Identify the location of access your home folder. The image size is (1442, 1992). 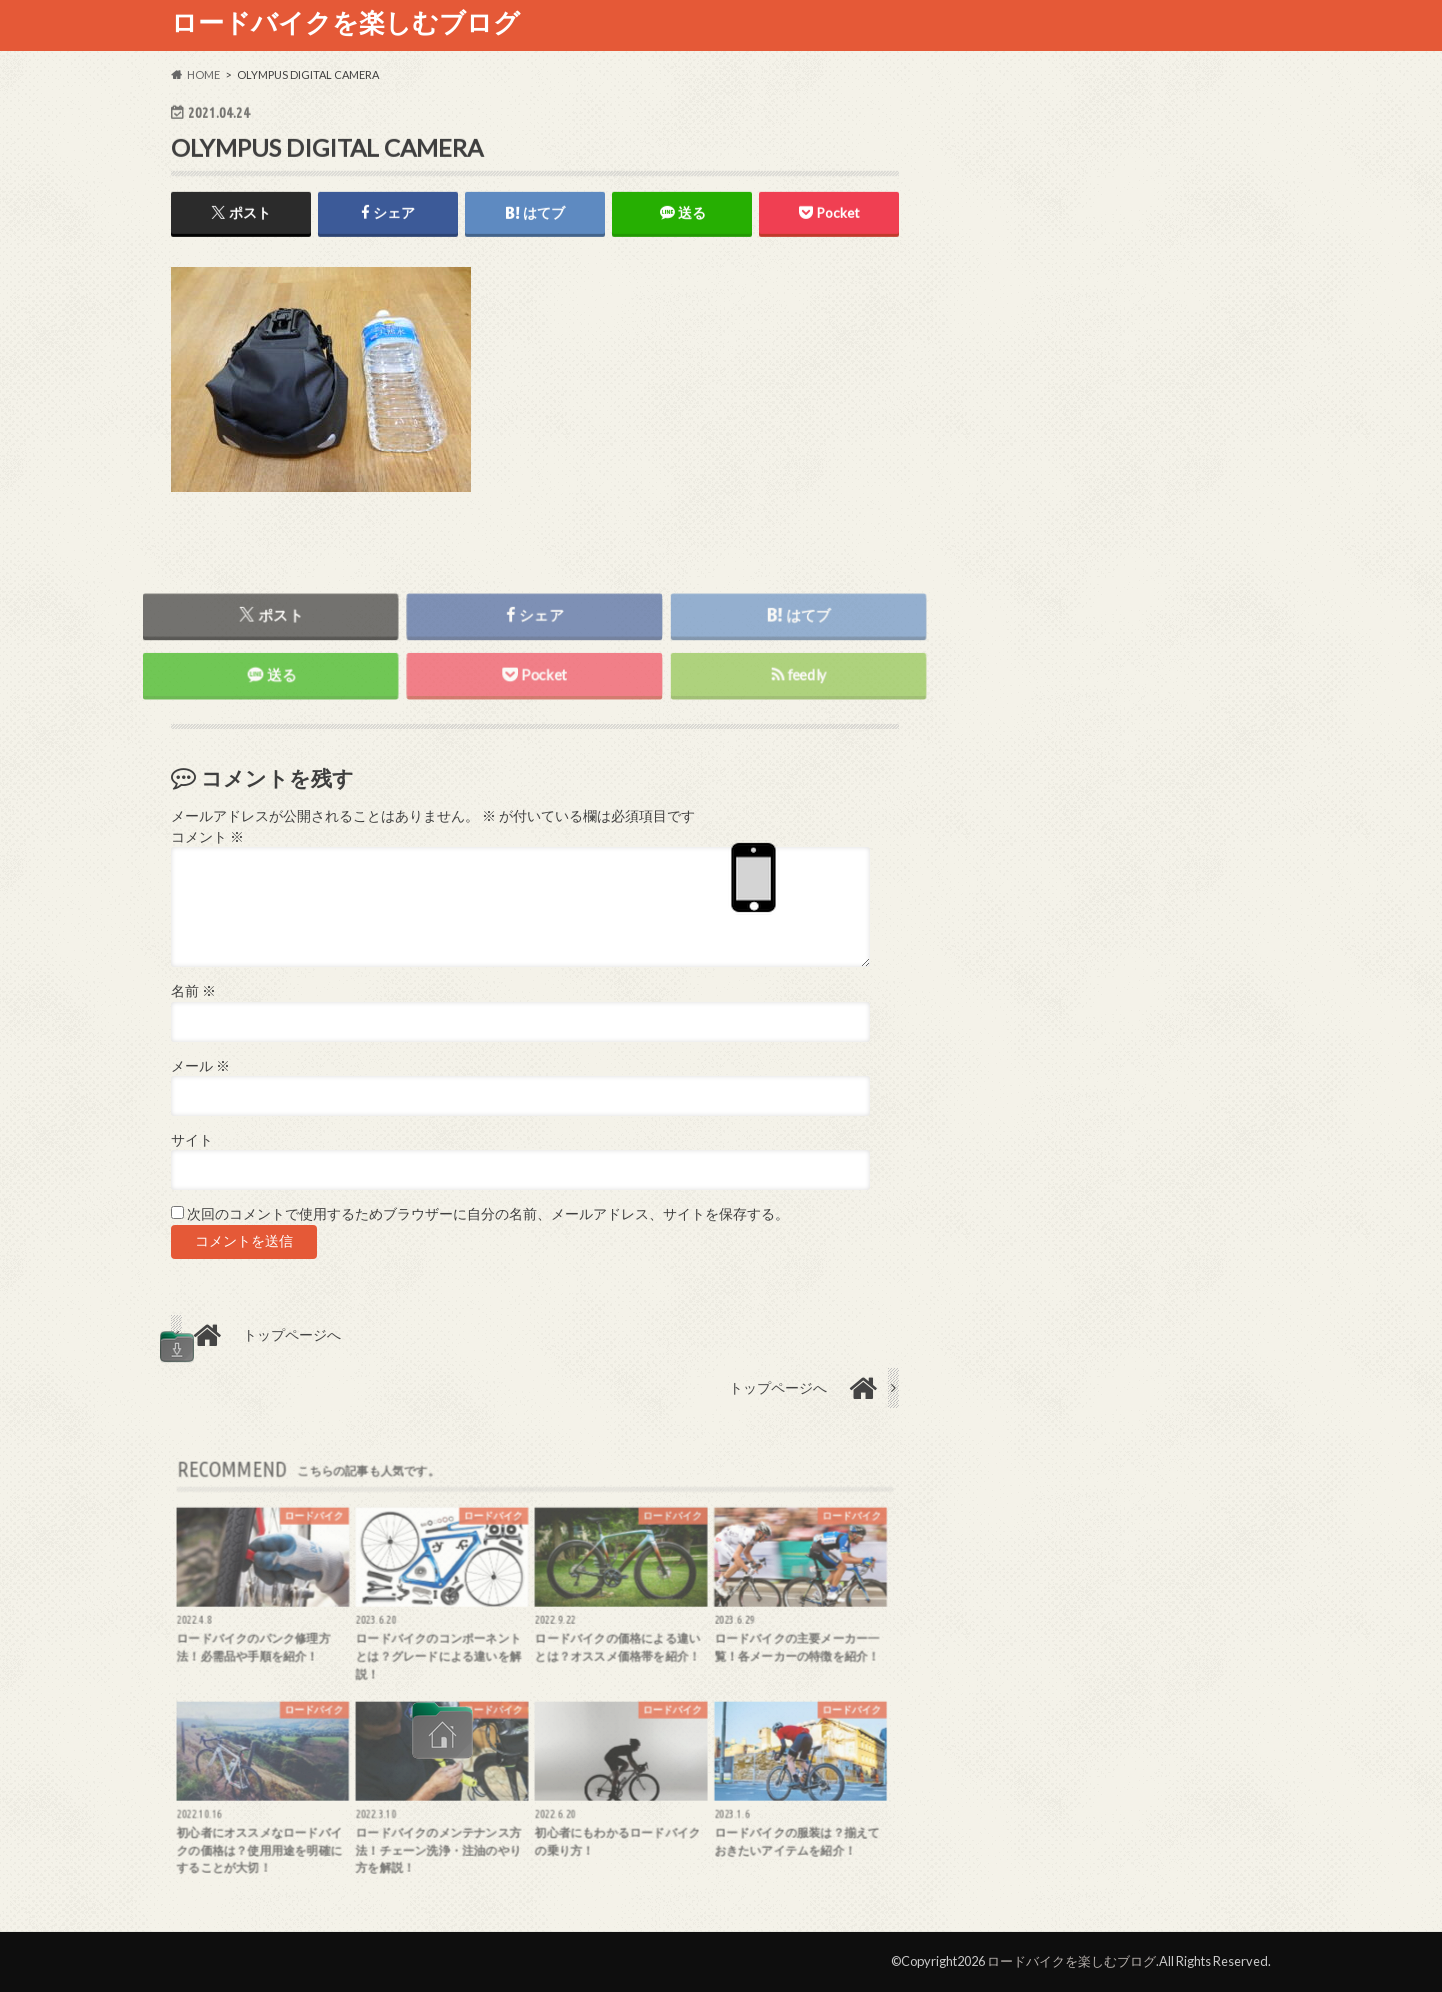
(442, 1730).